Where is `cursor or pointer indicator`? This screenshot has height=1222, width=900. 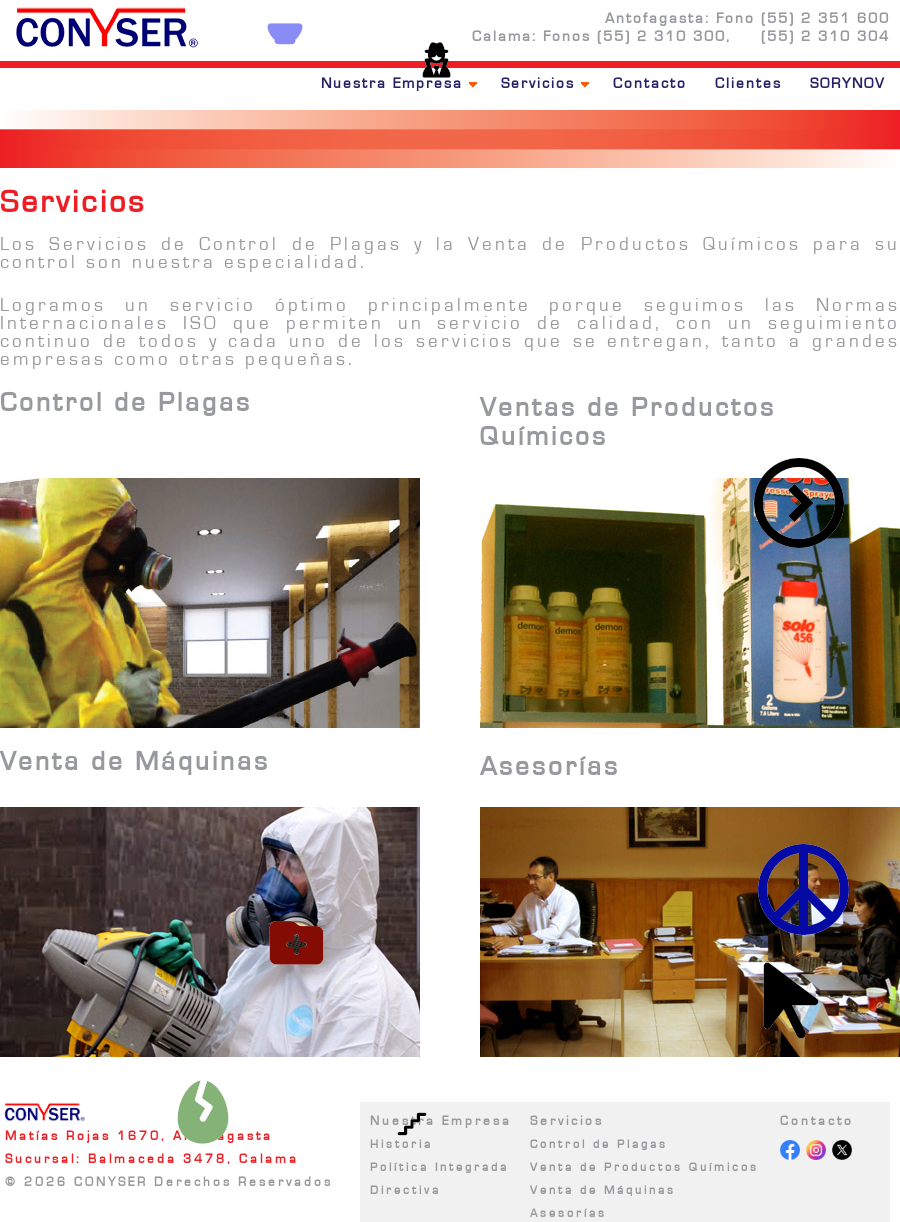 cursor or pointer indicator is located at coordinates (787, 1000).